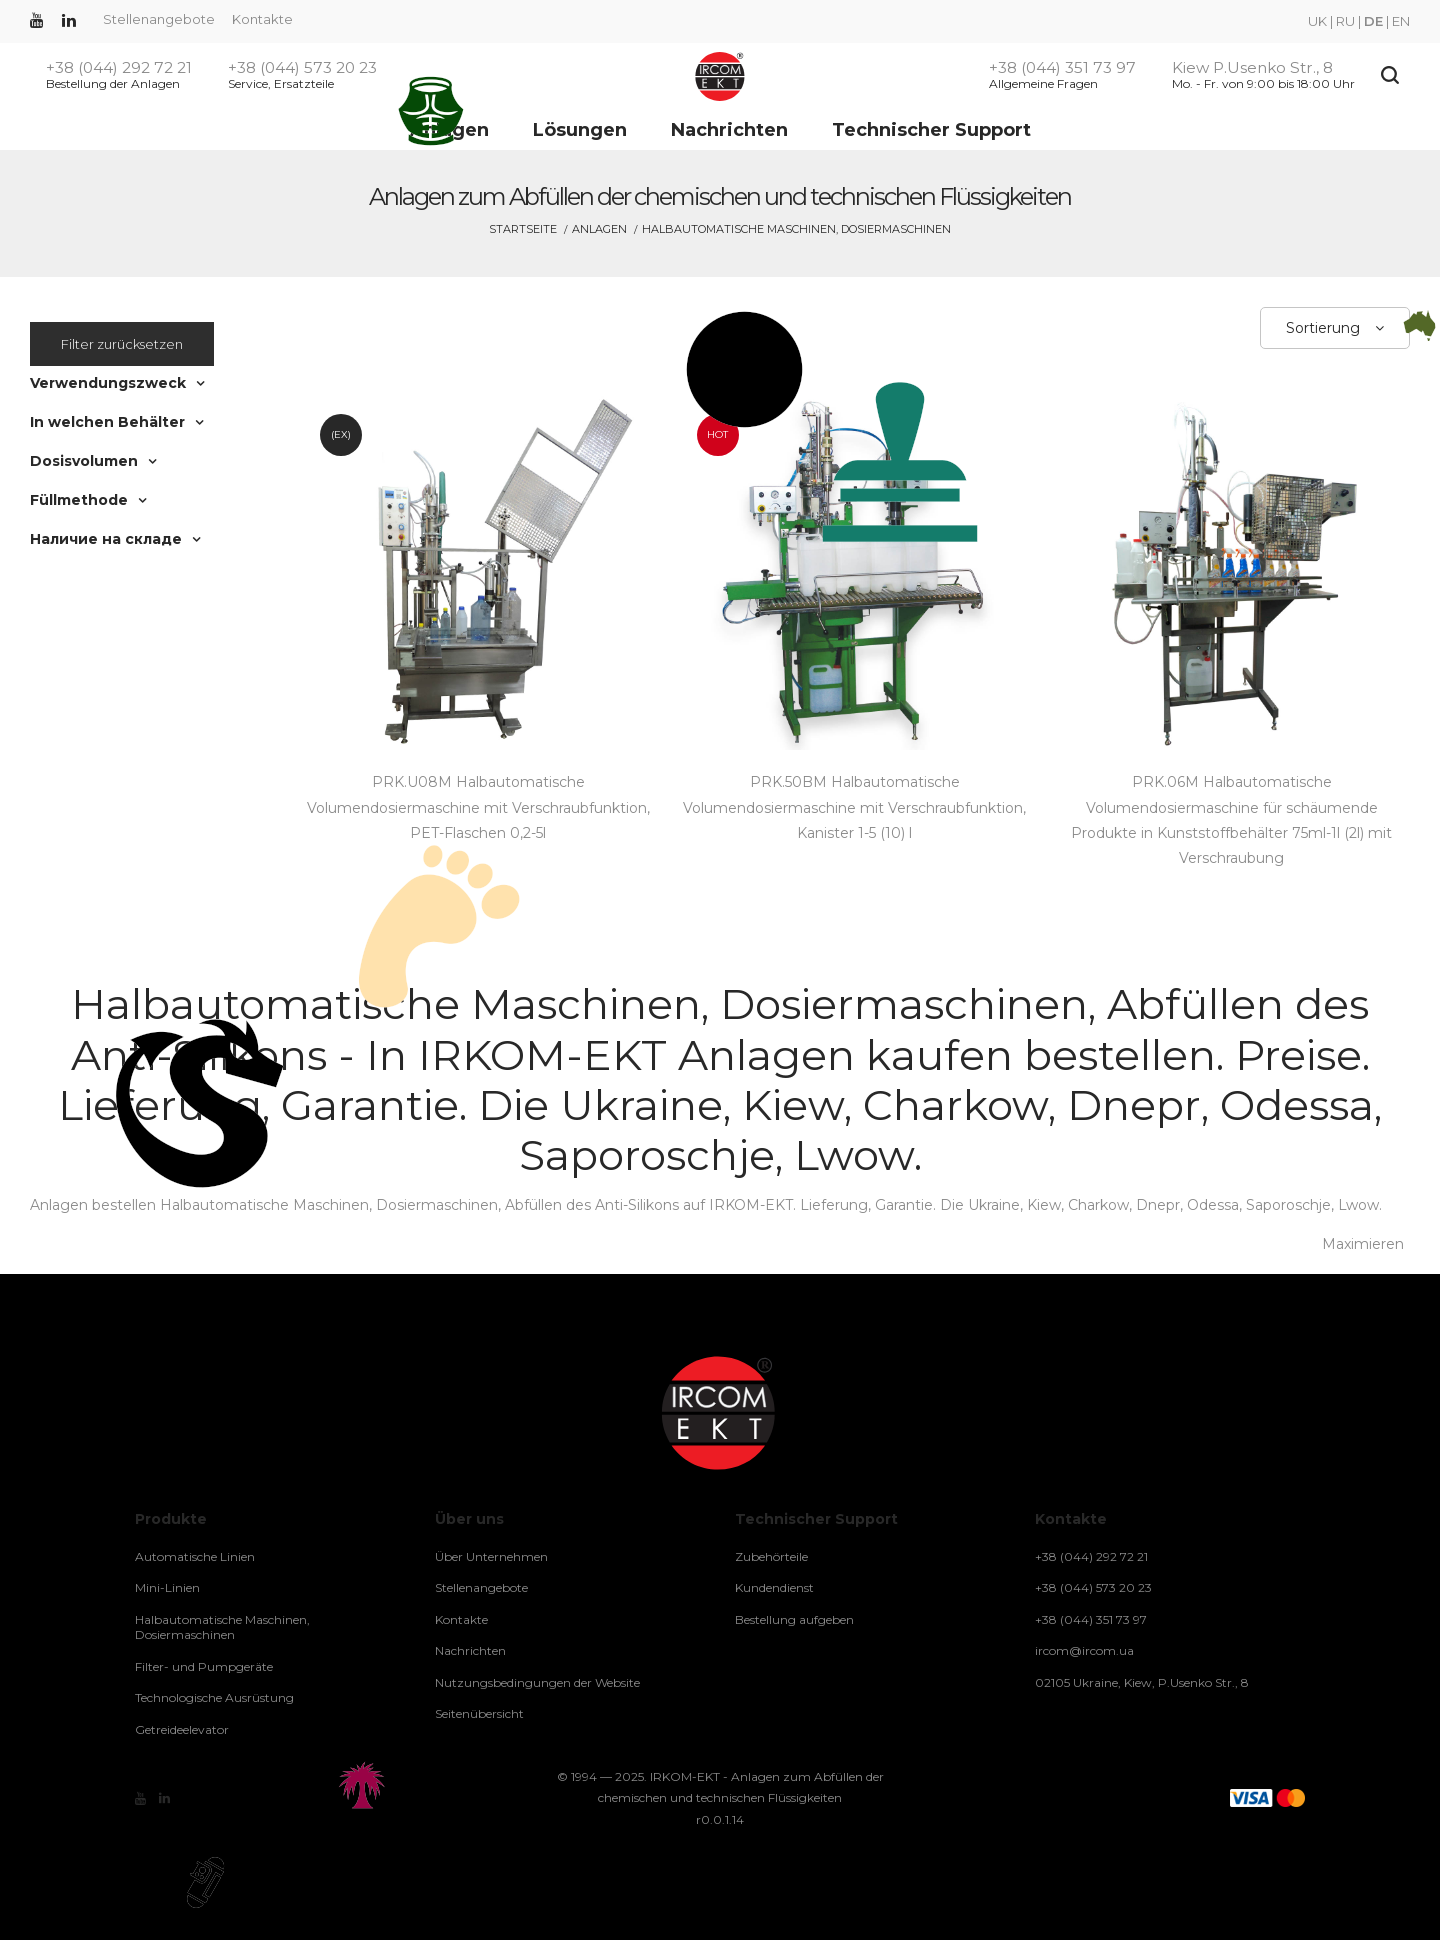 The width and height of the screenshot is (1440, 1940). I want to click on equip leather armor to your character, so click(430, 111).